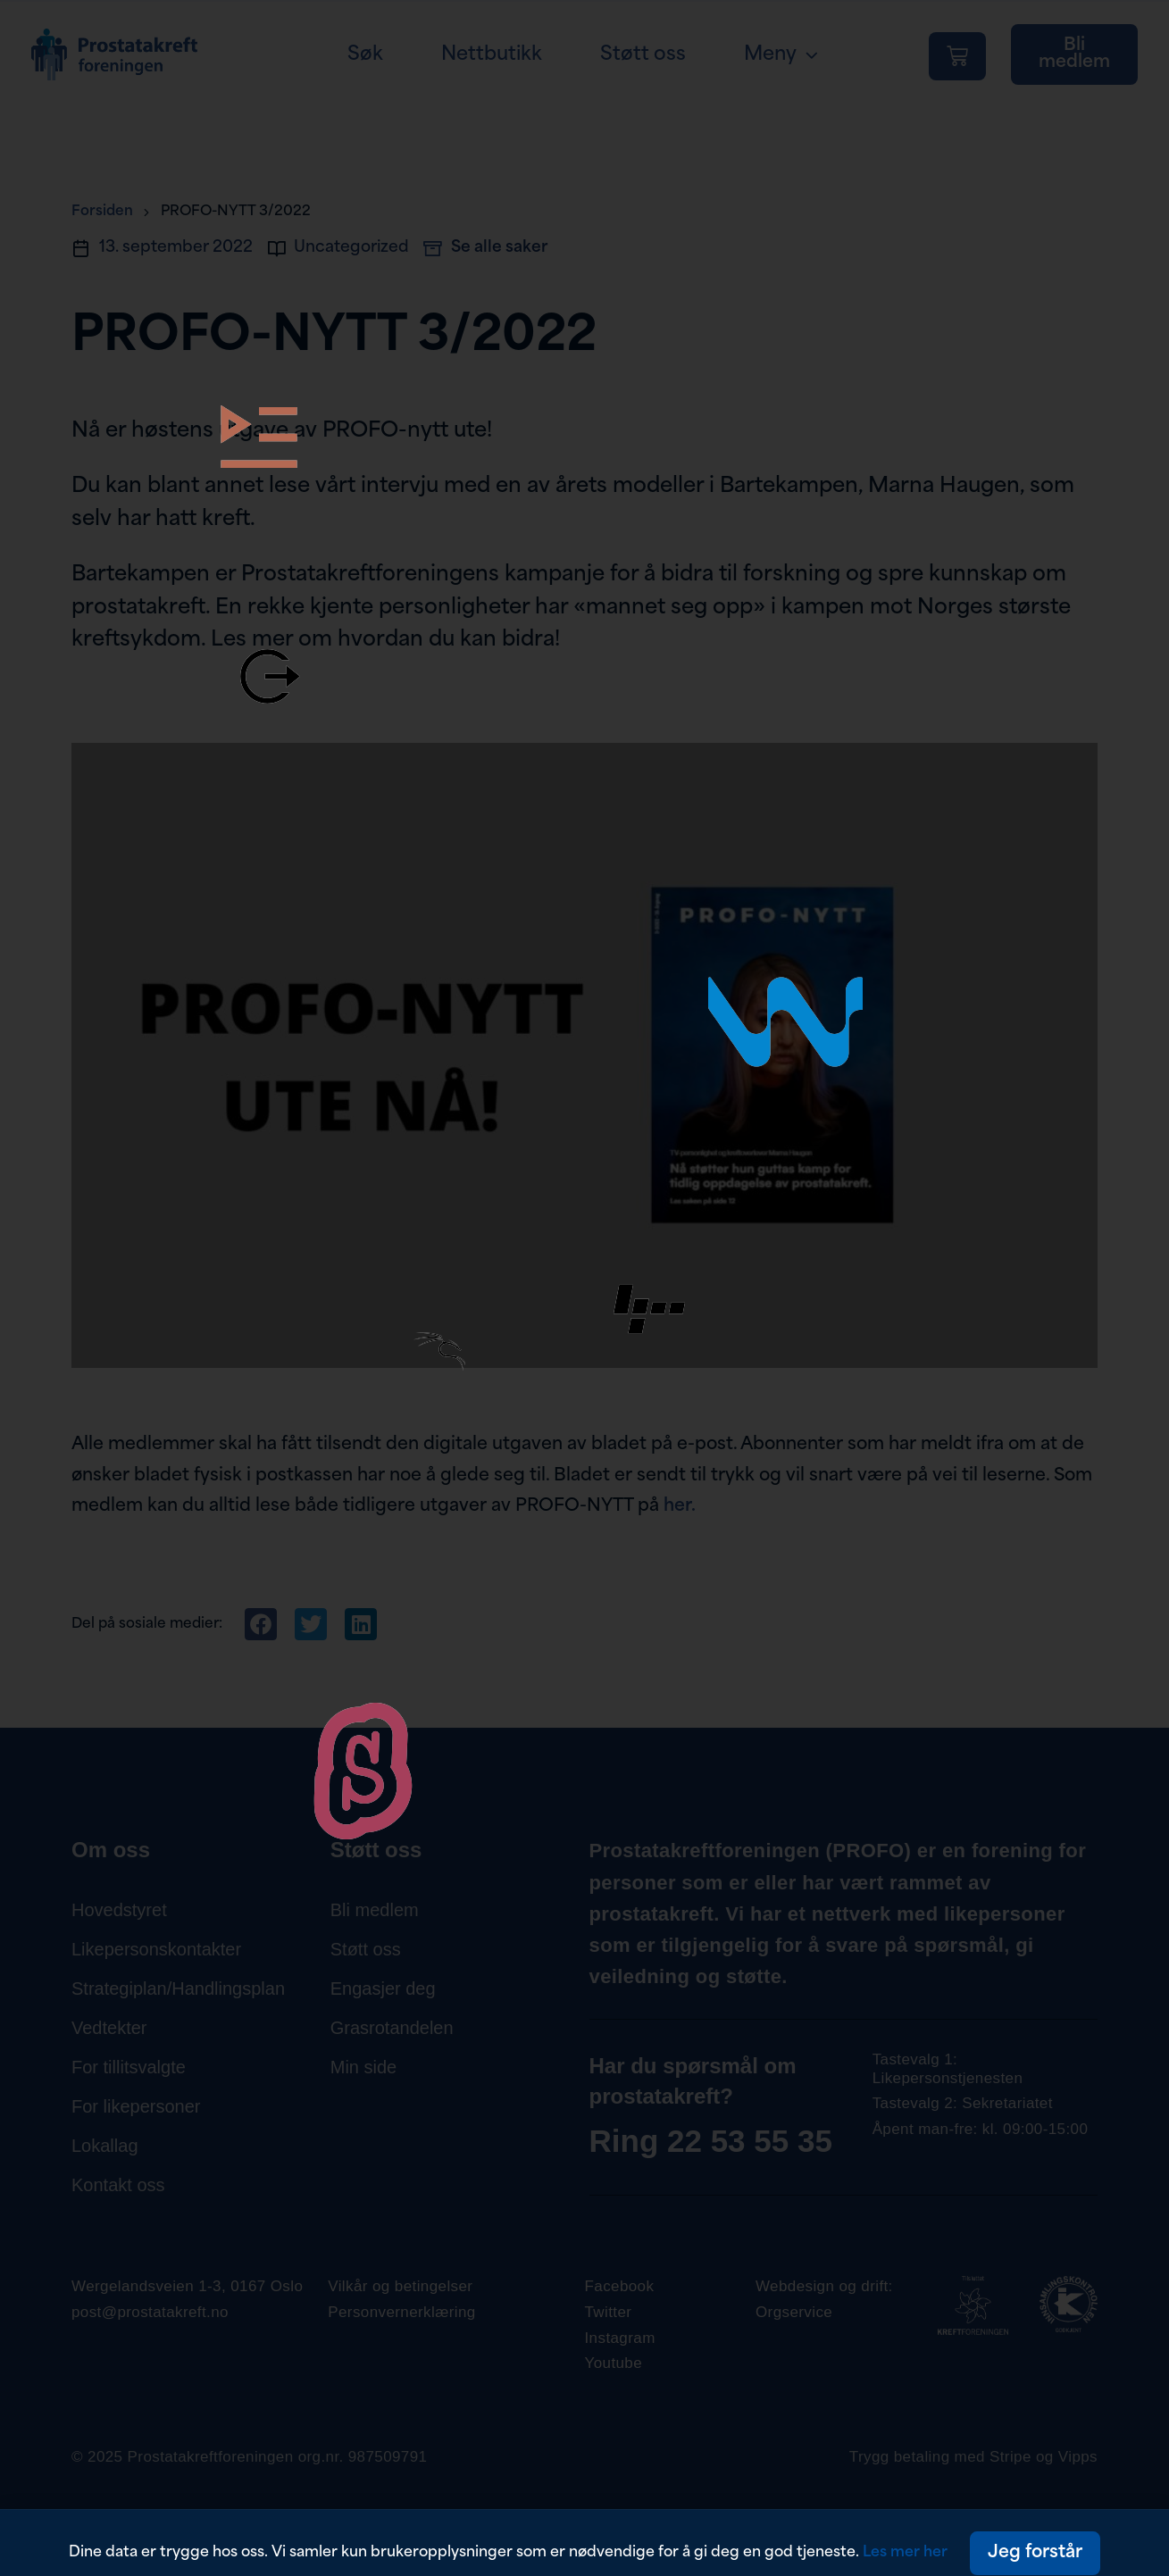 This screenshot has height=2576, width=1169. What do you see at coordinates (649, 1309) in the screenshot?
I see `visit have i been pwned website` at bounding box center [649, 1309].